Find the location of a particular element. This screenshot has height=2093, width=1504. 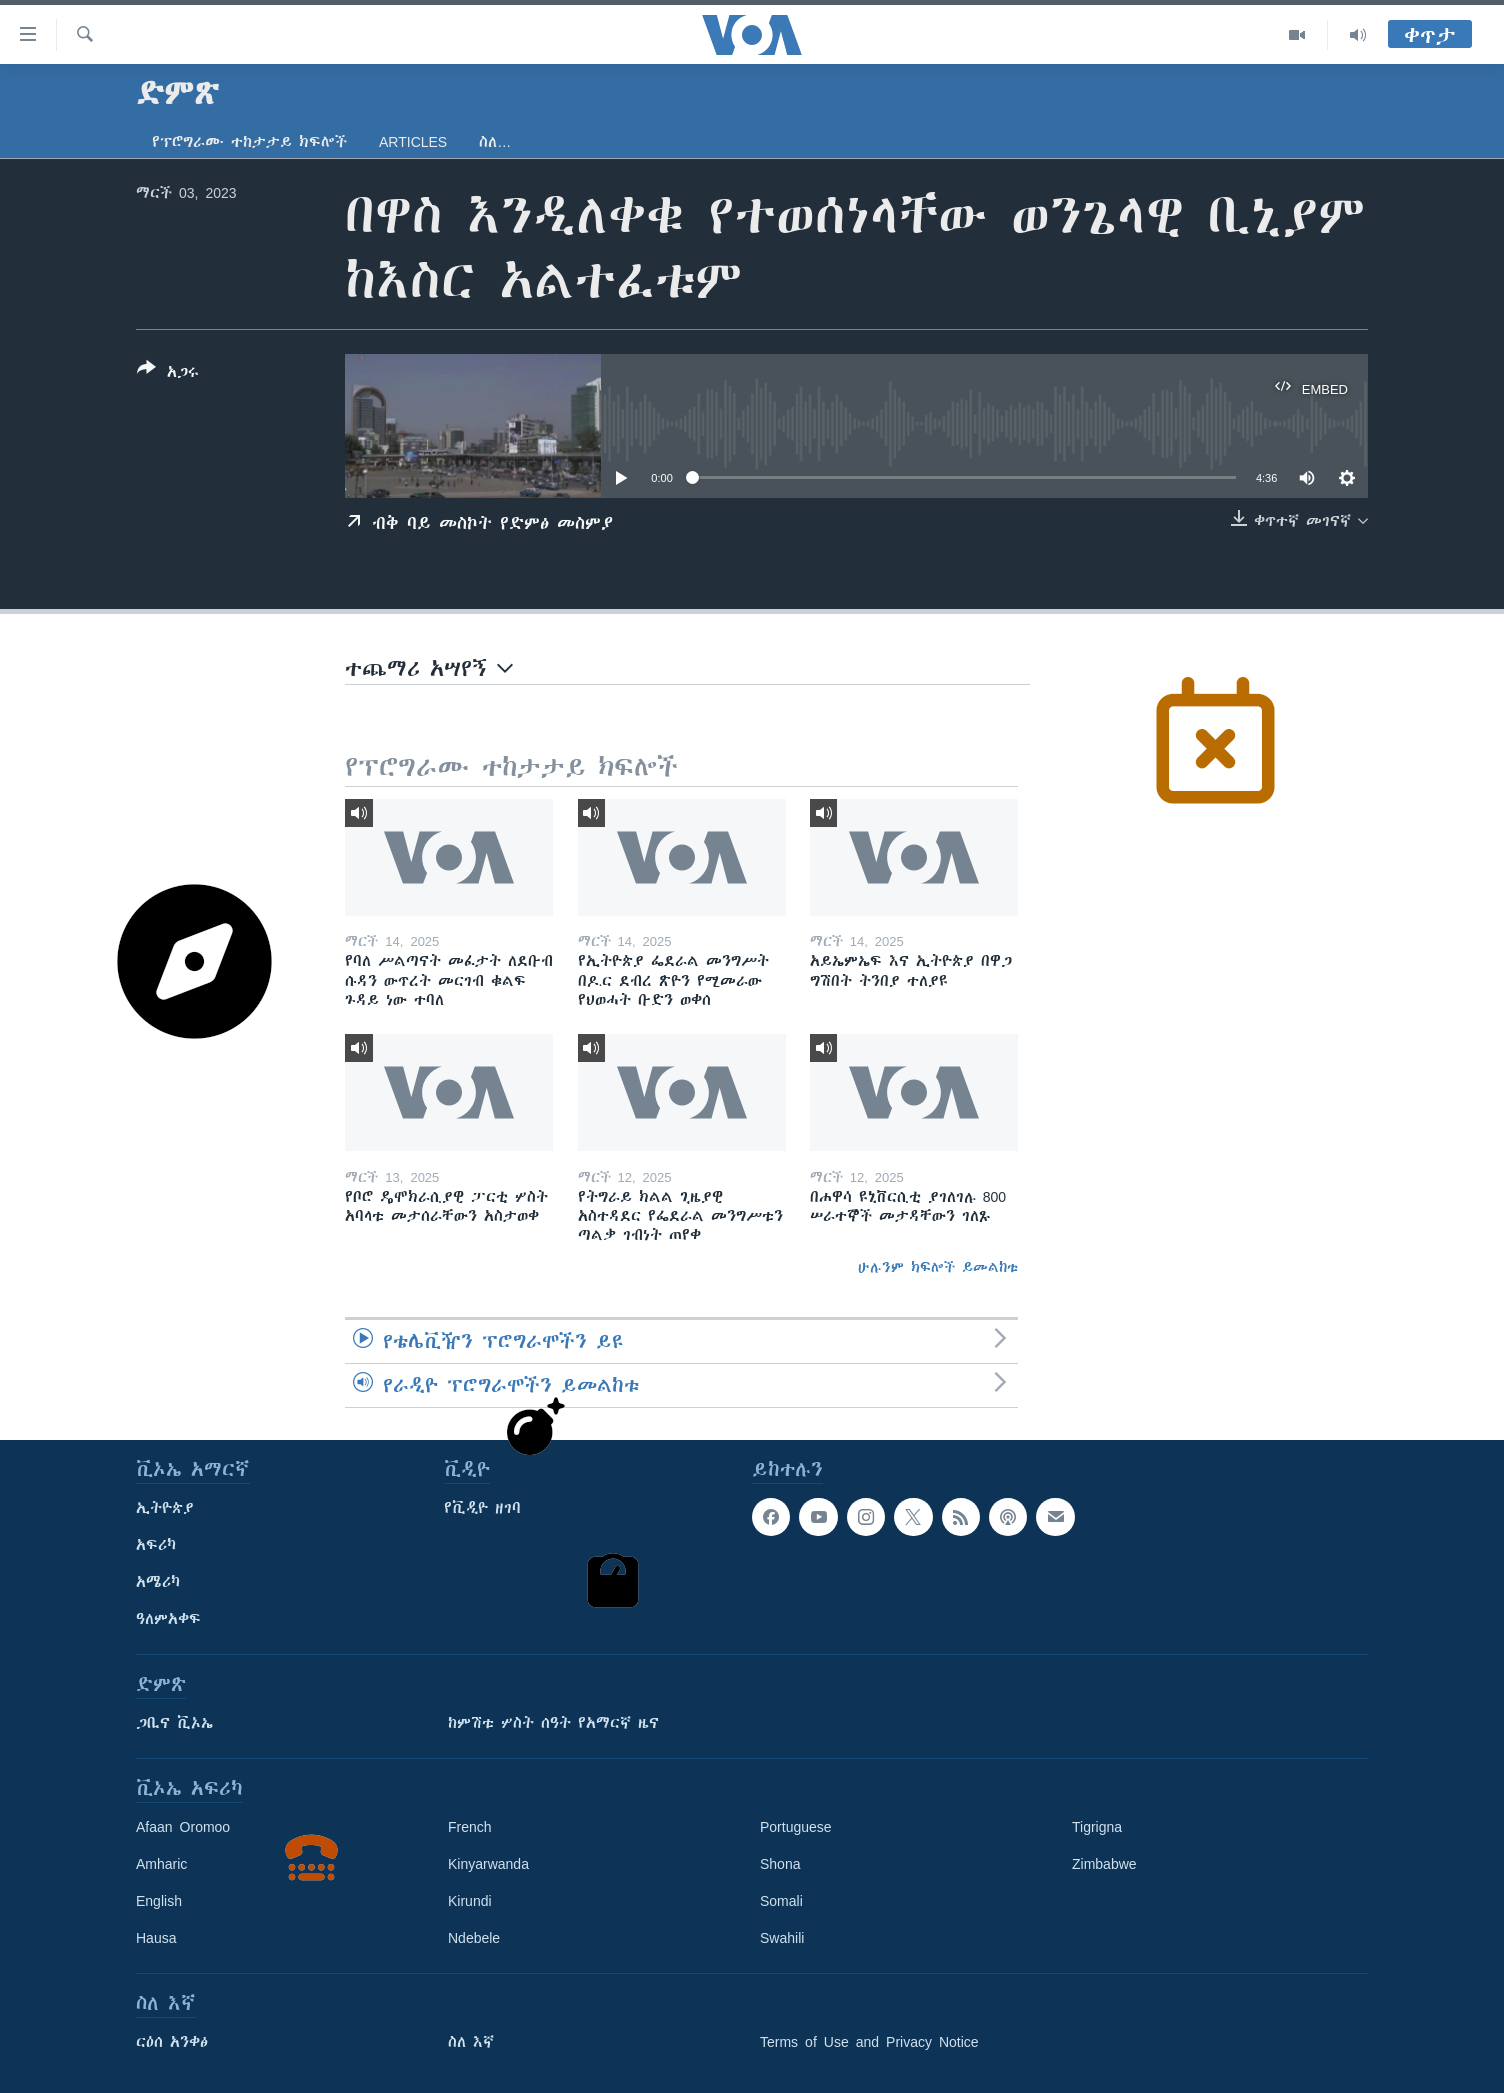

access navigation or direction features is located at coordinates (194, 961).